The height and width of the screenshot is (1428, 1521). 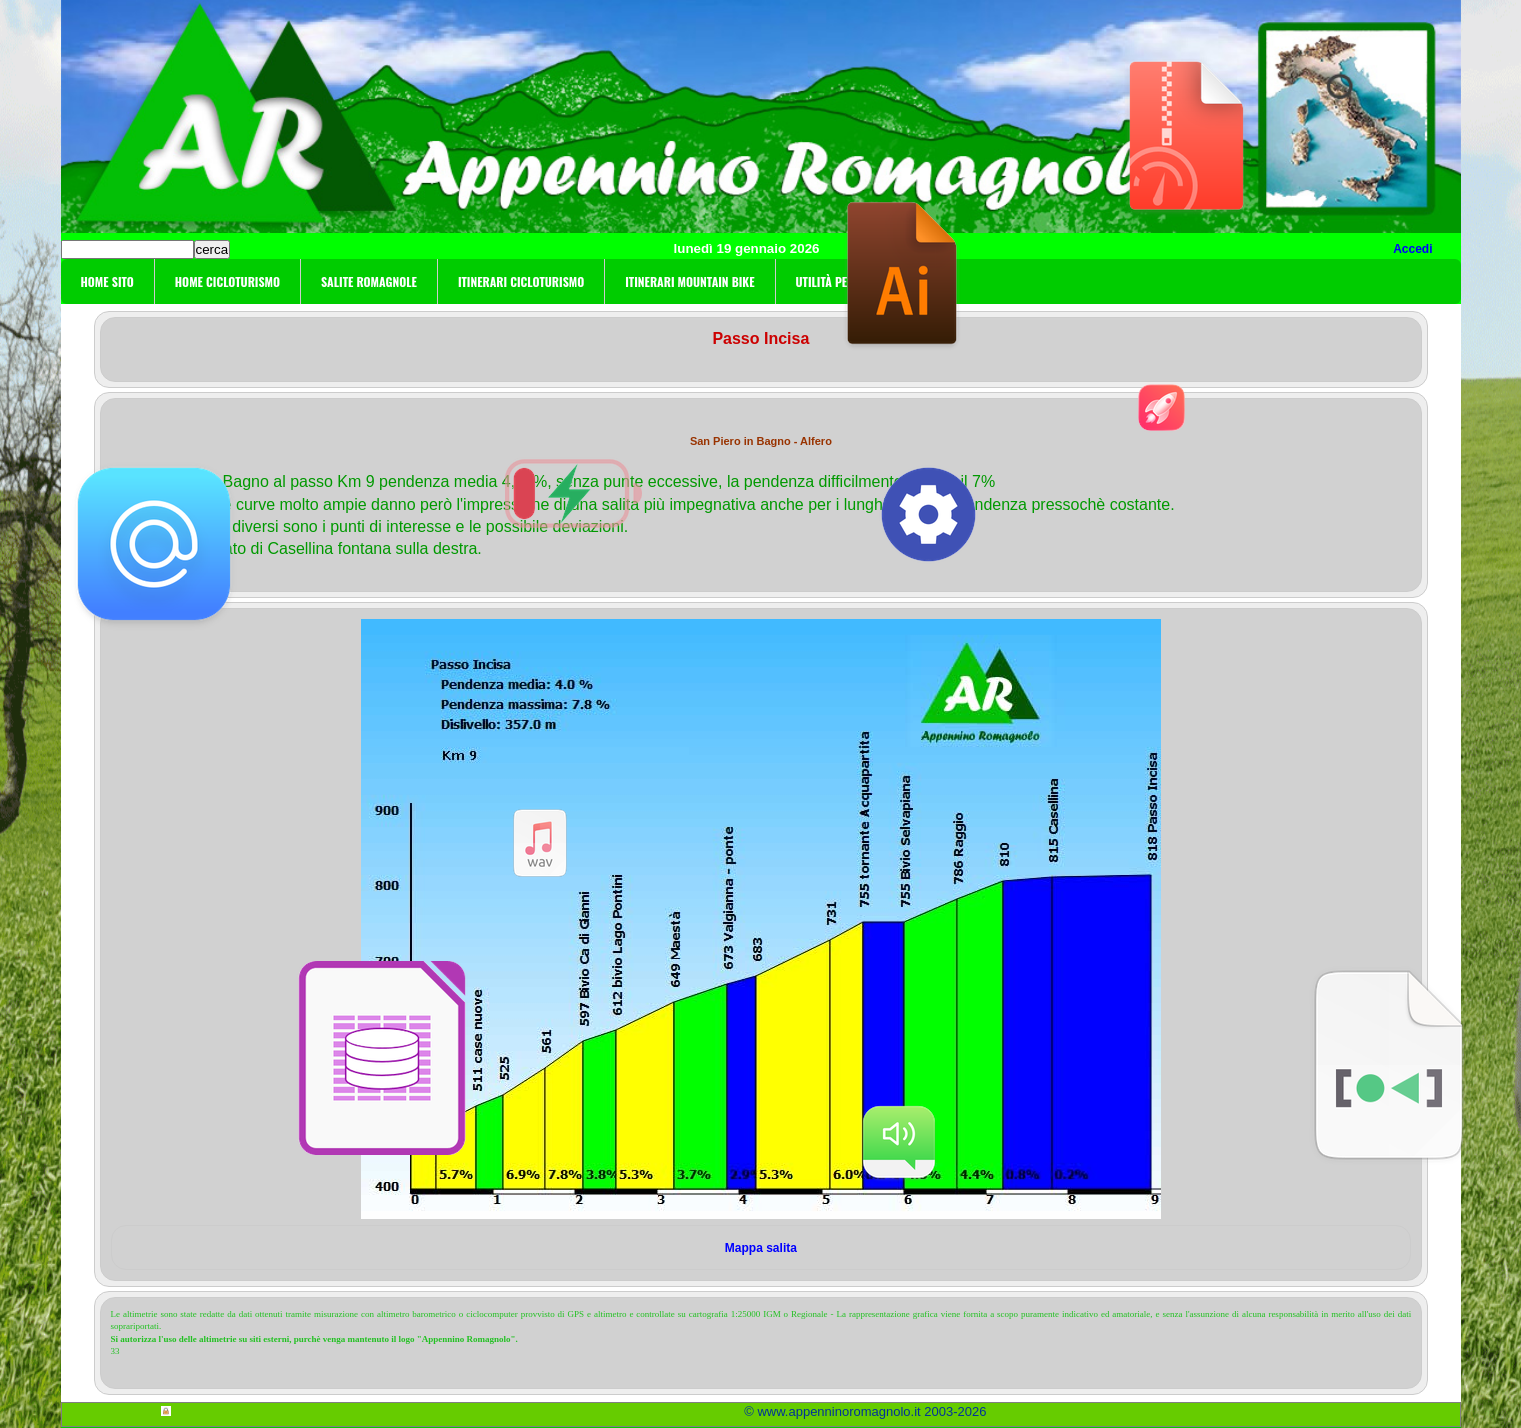 What do you see at coordinates (1389, 1065) in the screenshot?
I see `a systemd unit configuration file` at bounding box center [1389, 1065].